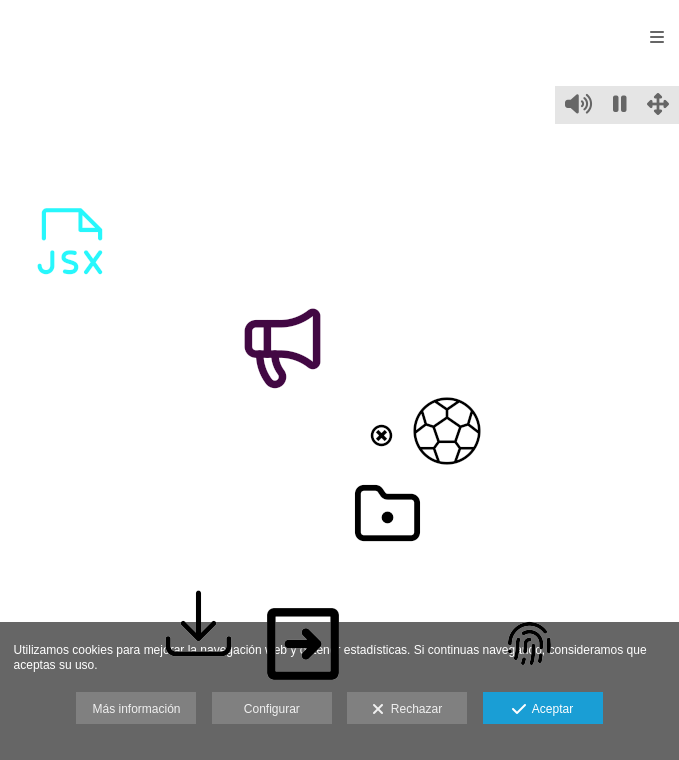  Describe the element at coordinates (387, 514) in the screenshot. I see `folder with new or unread content` at that location.